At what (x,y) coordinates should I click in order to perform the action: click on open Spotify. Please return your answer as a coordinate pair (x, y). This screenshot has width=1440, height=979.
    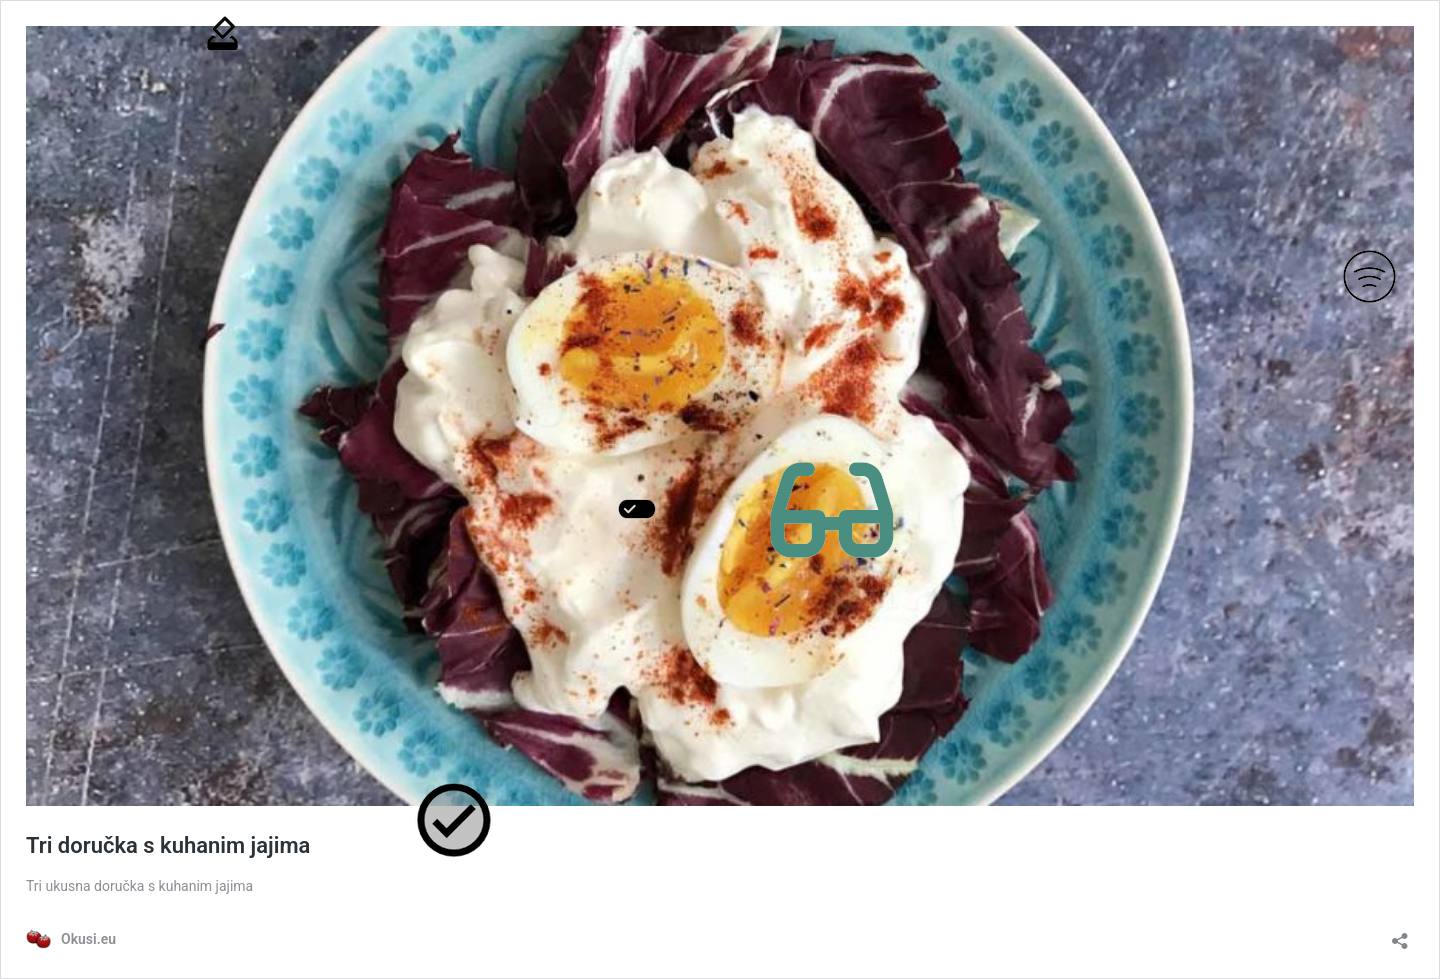
    Looking at the image, I should click on (1369, 276).